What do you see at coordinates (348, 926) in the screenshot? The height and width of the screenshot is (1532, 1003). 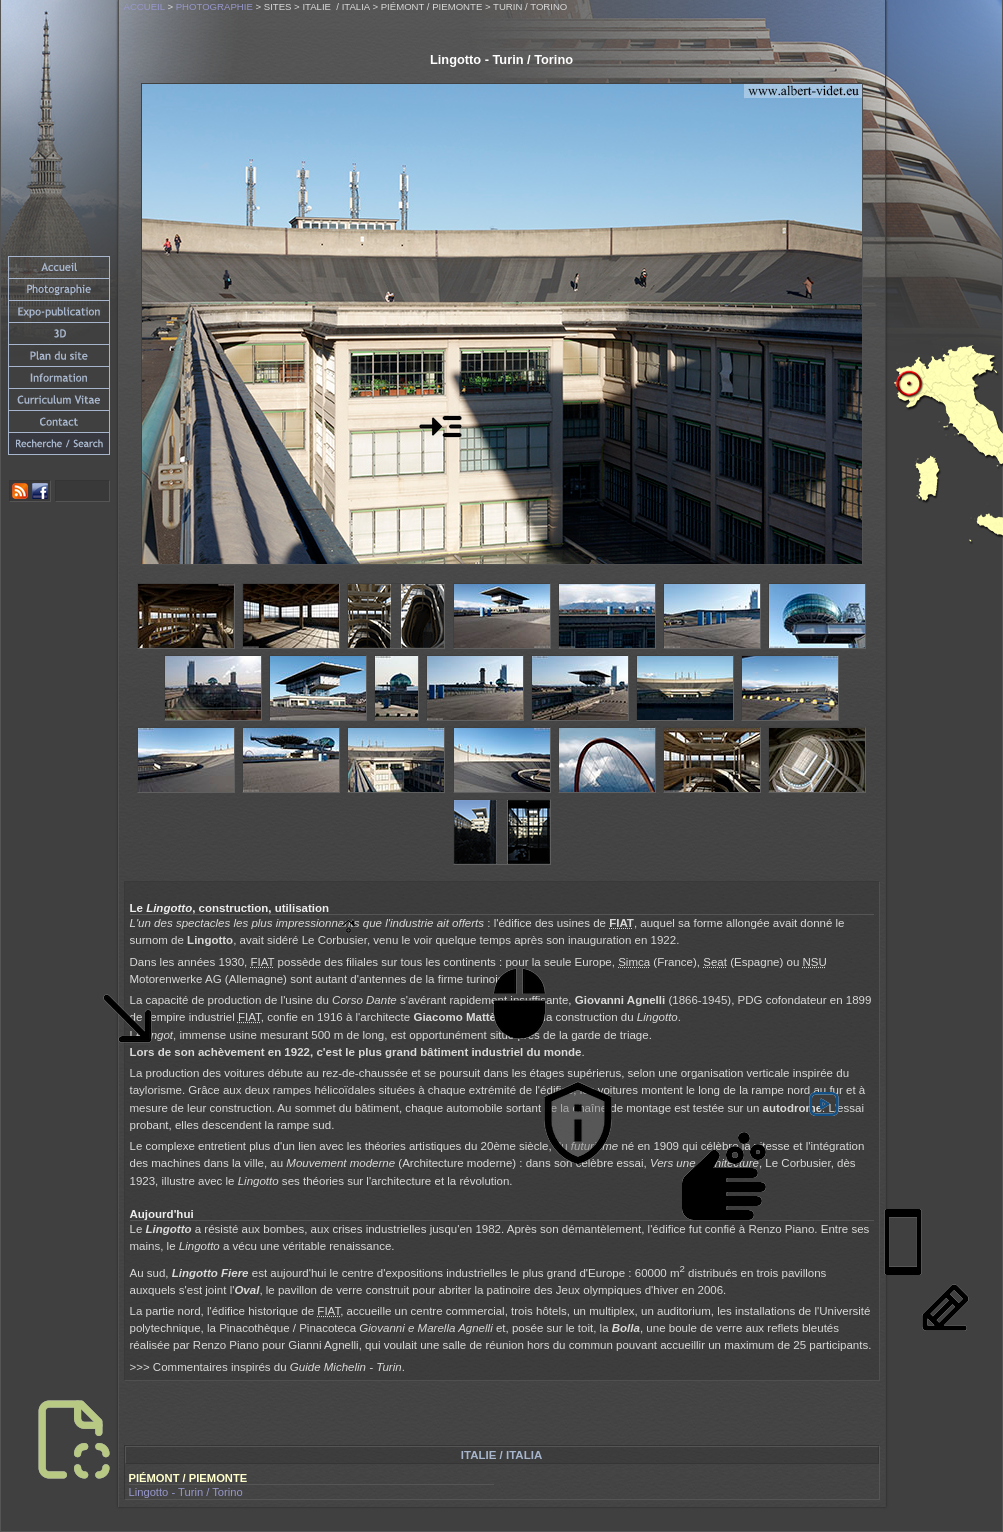 I see `access home or housing settings` at bounding box center [348, 926].